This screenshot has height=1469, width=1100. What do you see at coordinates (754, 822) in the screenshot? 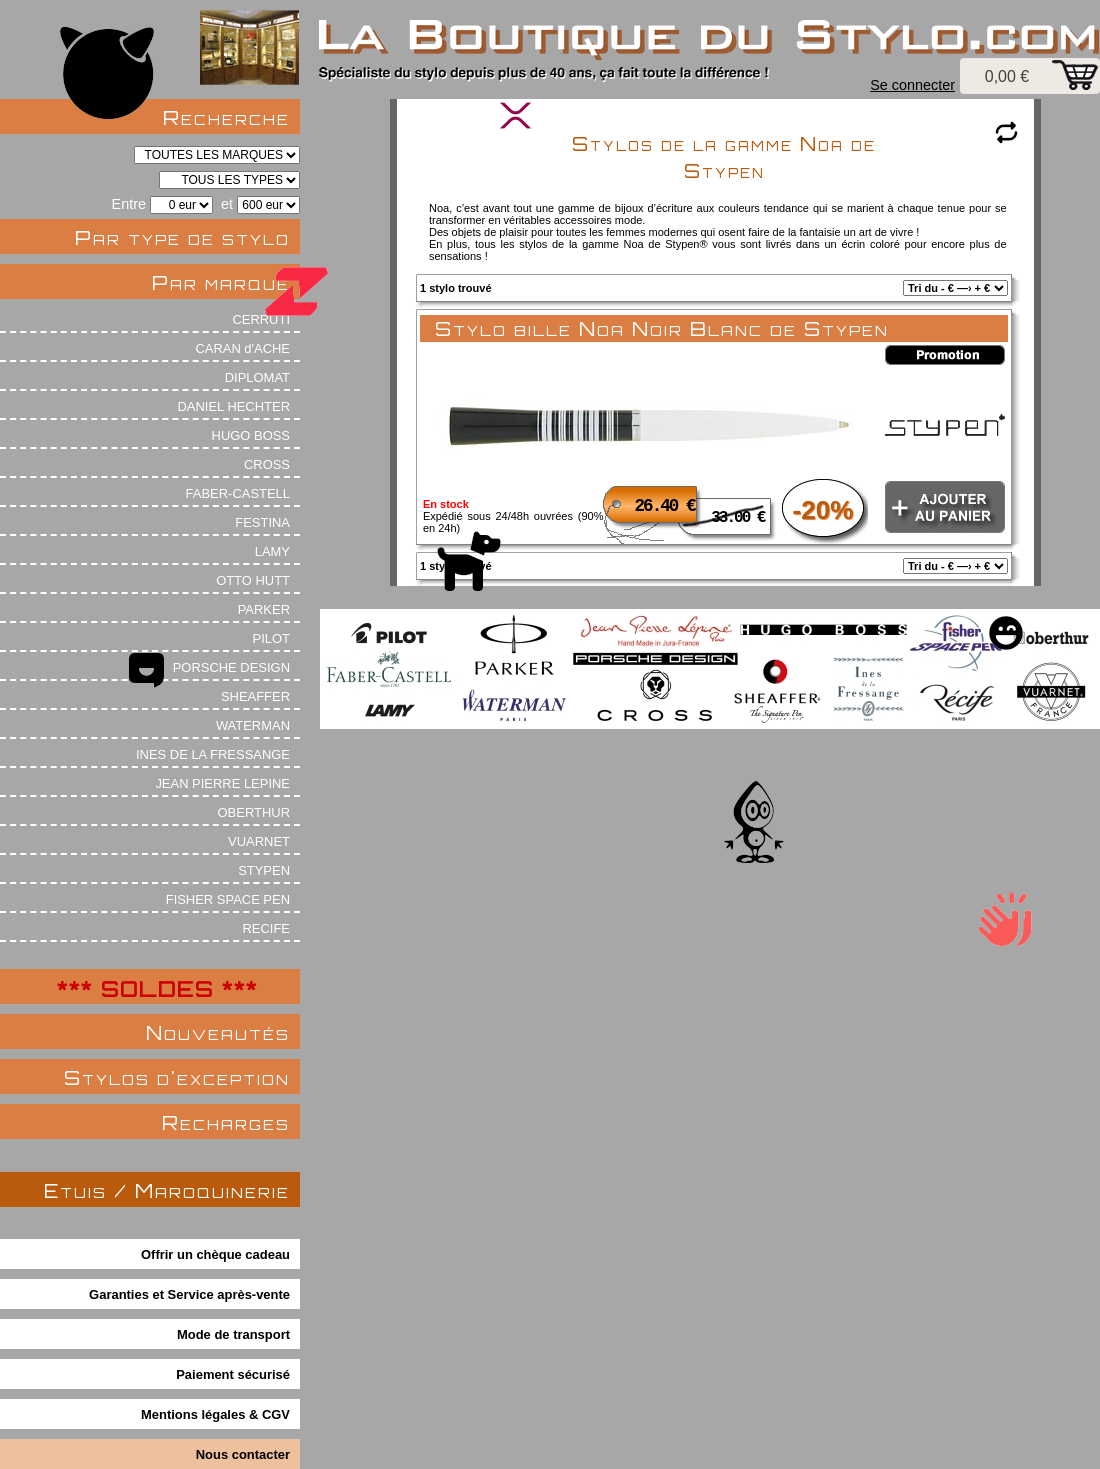
I see `visit the CodeProject website` at bounding box center [754, 822].